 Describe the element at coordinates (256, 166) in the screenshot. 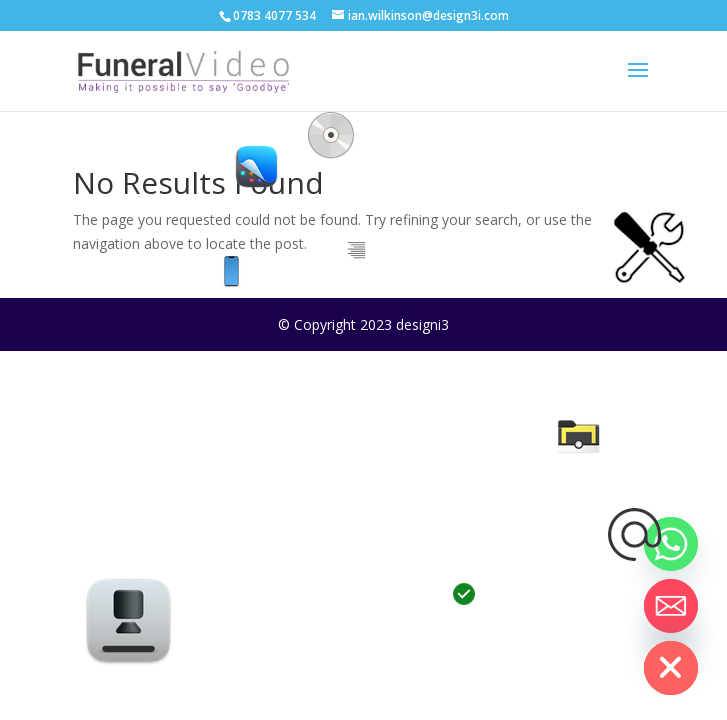

I see `open CleanShot X screen capture app` at that location.